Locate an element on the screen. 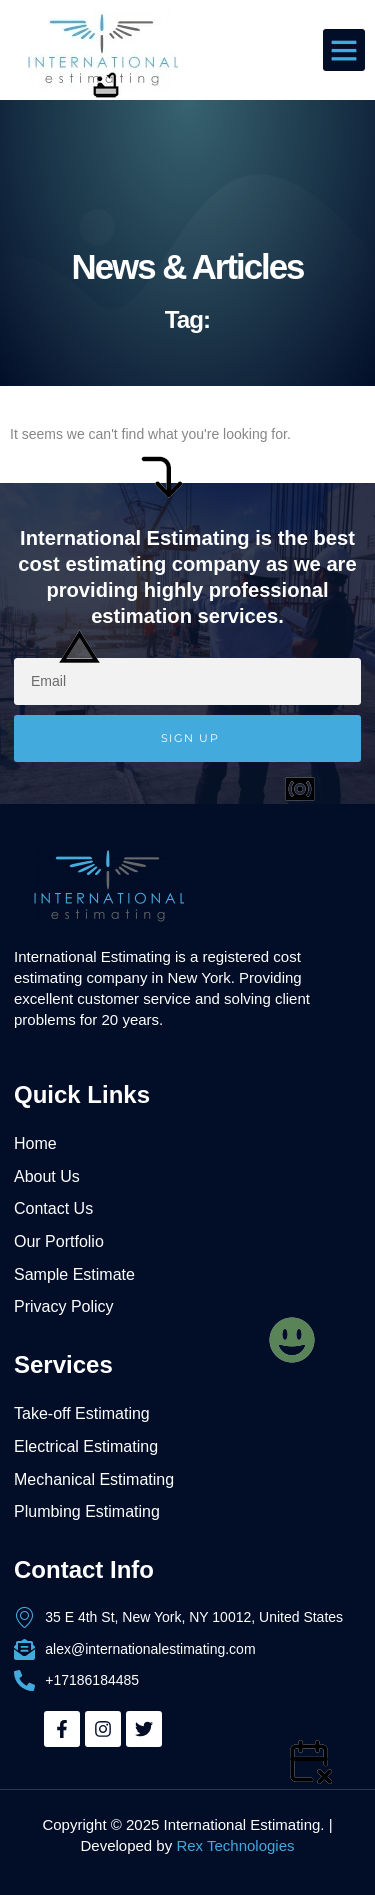  add an emoji or reaction to a message is located at coordinates (292, 1340).